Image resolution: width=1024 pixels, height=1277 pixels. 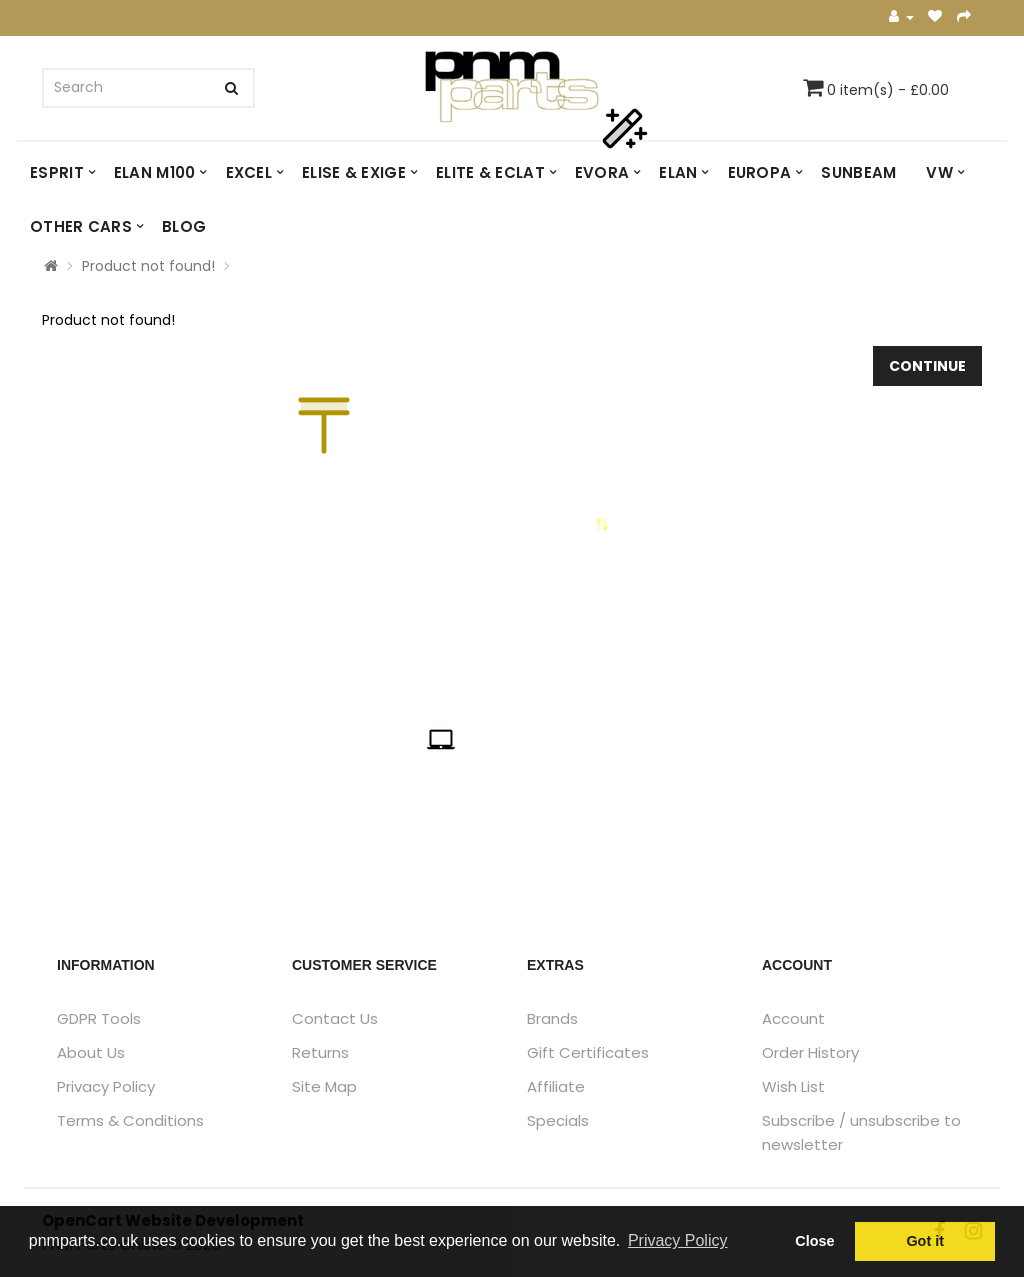 What do you see at coordinates (602, 524) in the screenshot?
I see `sort items in ascending or descending order` at bounding box center [602, 524].